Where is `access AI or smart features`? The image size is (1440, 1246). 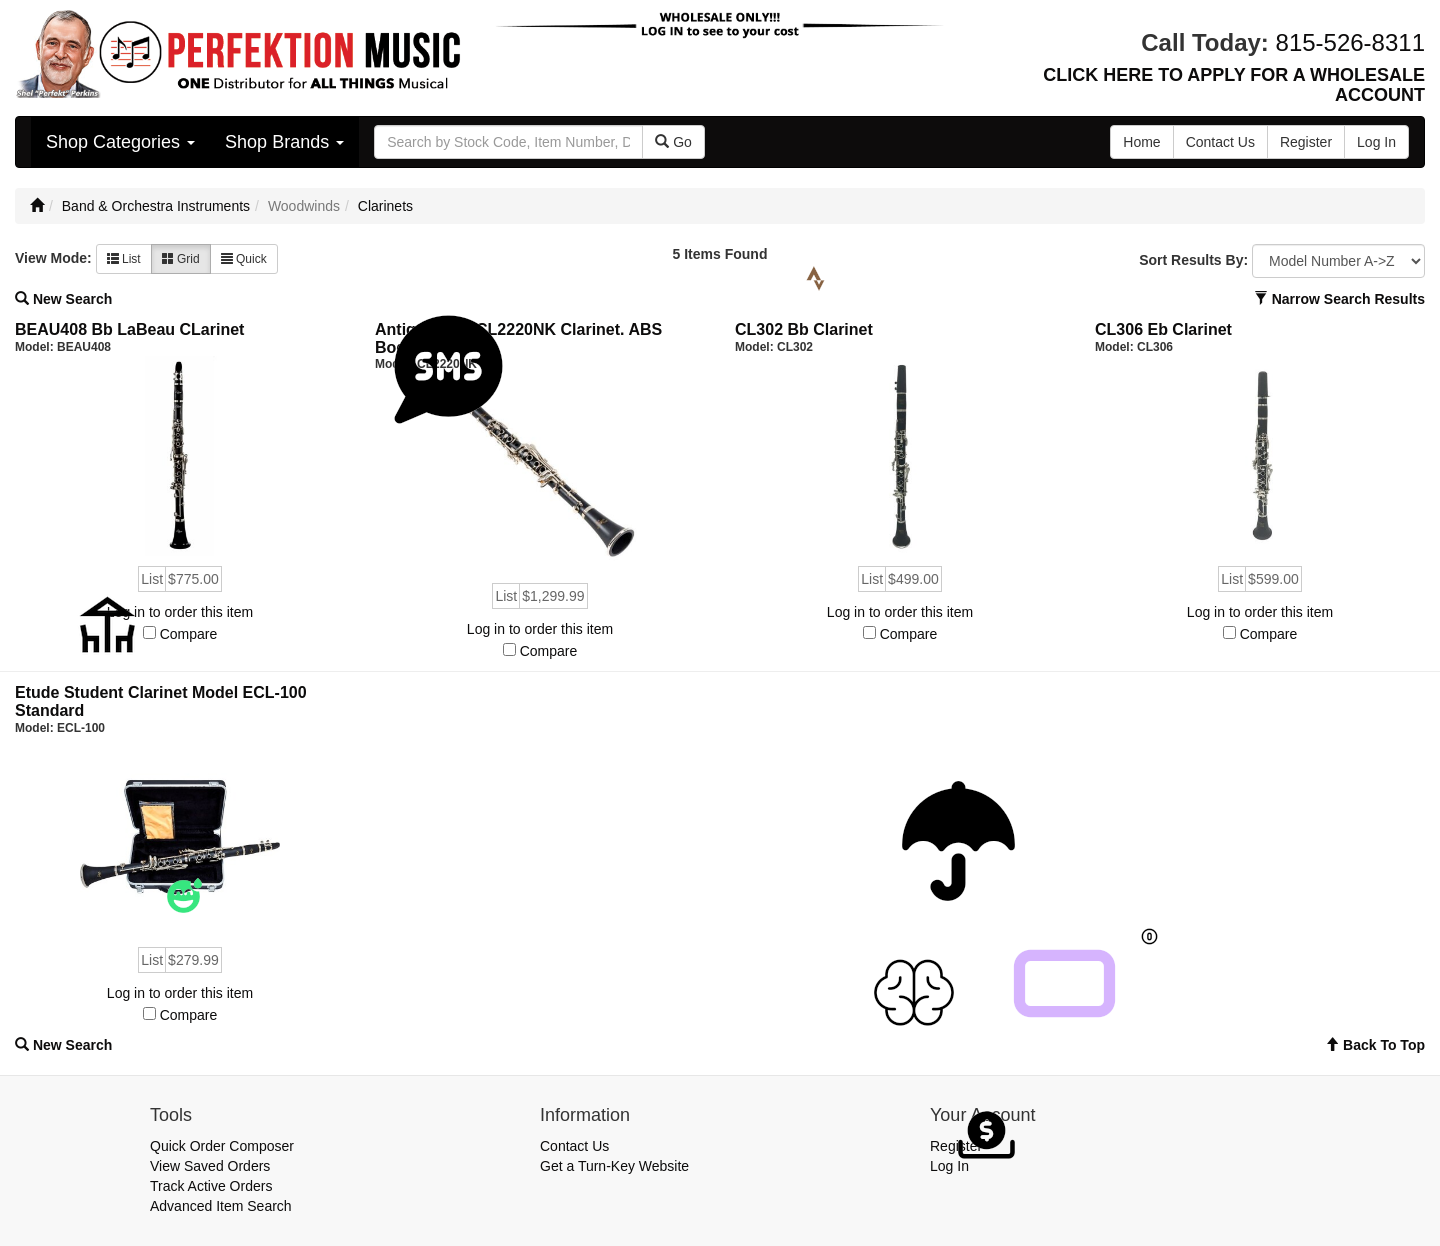 access AI or smart features is located at coordinates (914, 994).